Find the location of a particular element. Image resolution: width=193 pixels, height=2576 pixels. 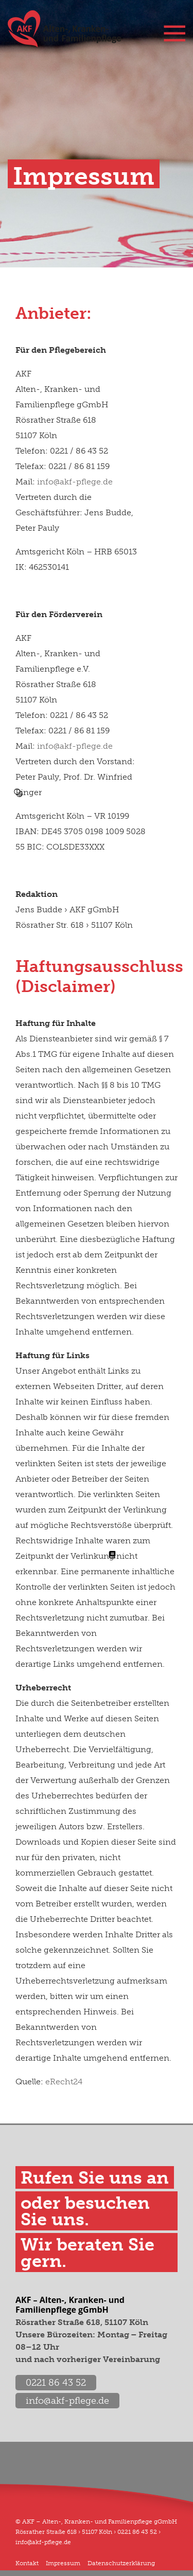

open the library or reading section is located at coordinates (112, 1555).